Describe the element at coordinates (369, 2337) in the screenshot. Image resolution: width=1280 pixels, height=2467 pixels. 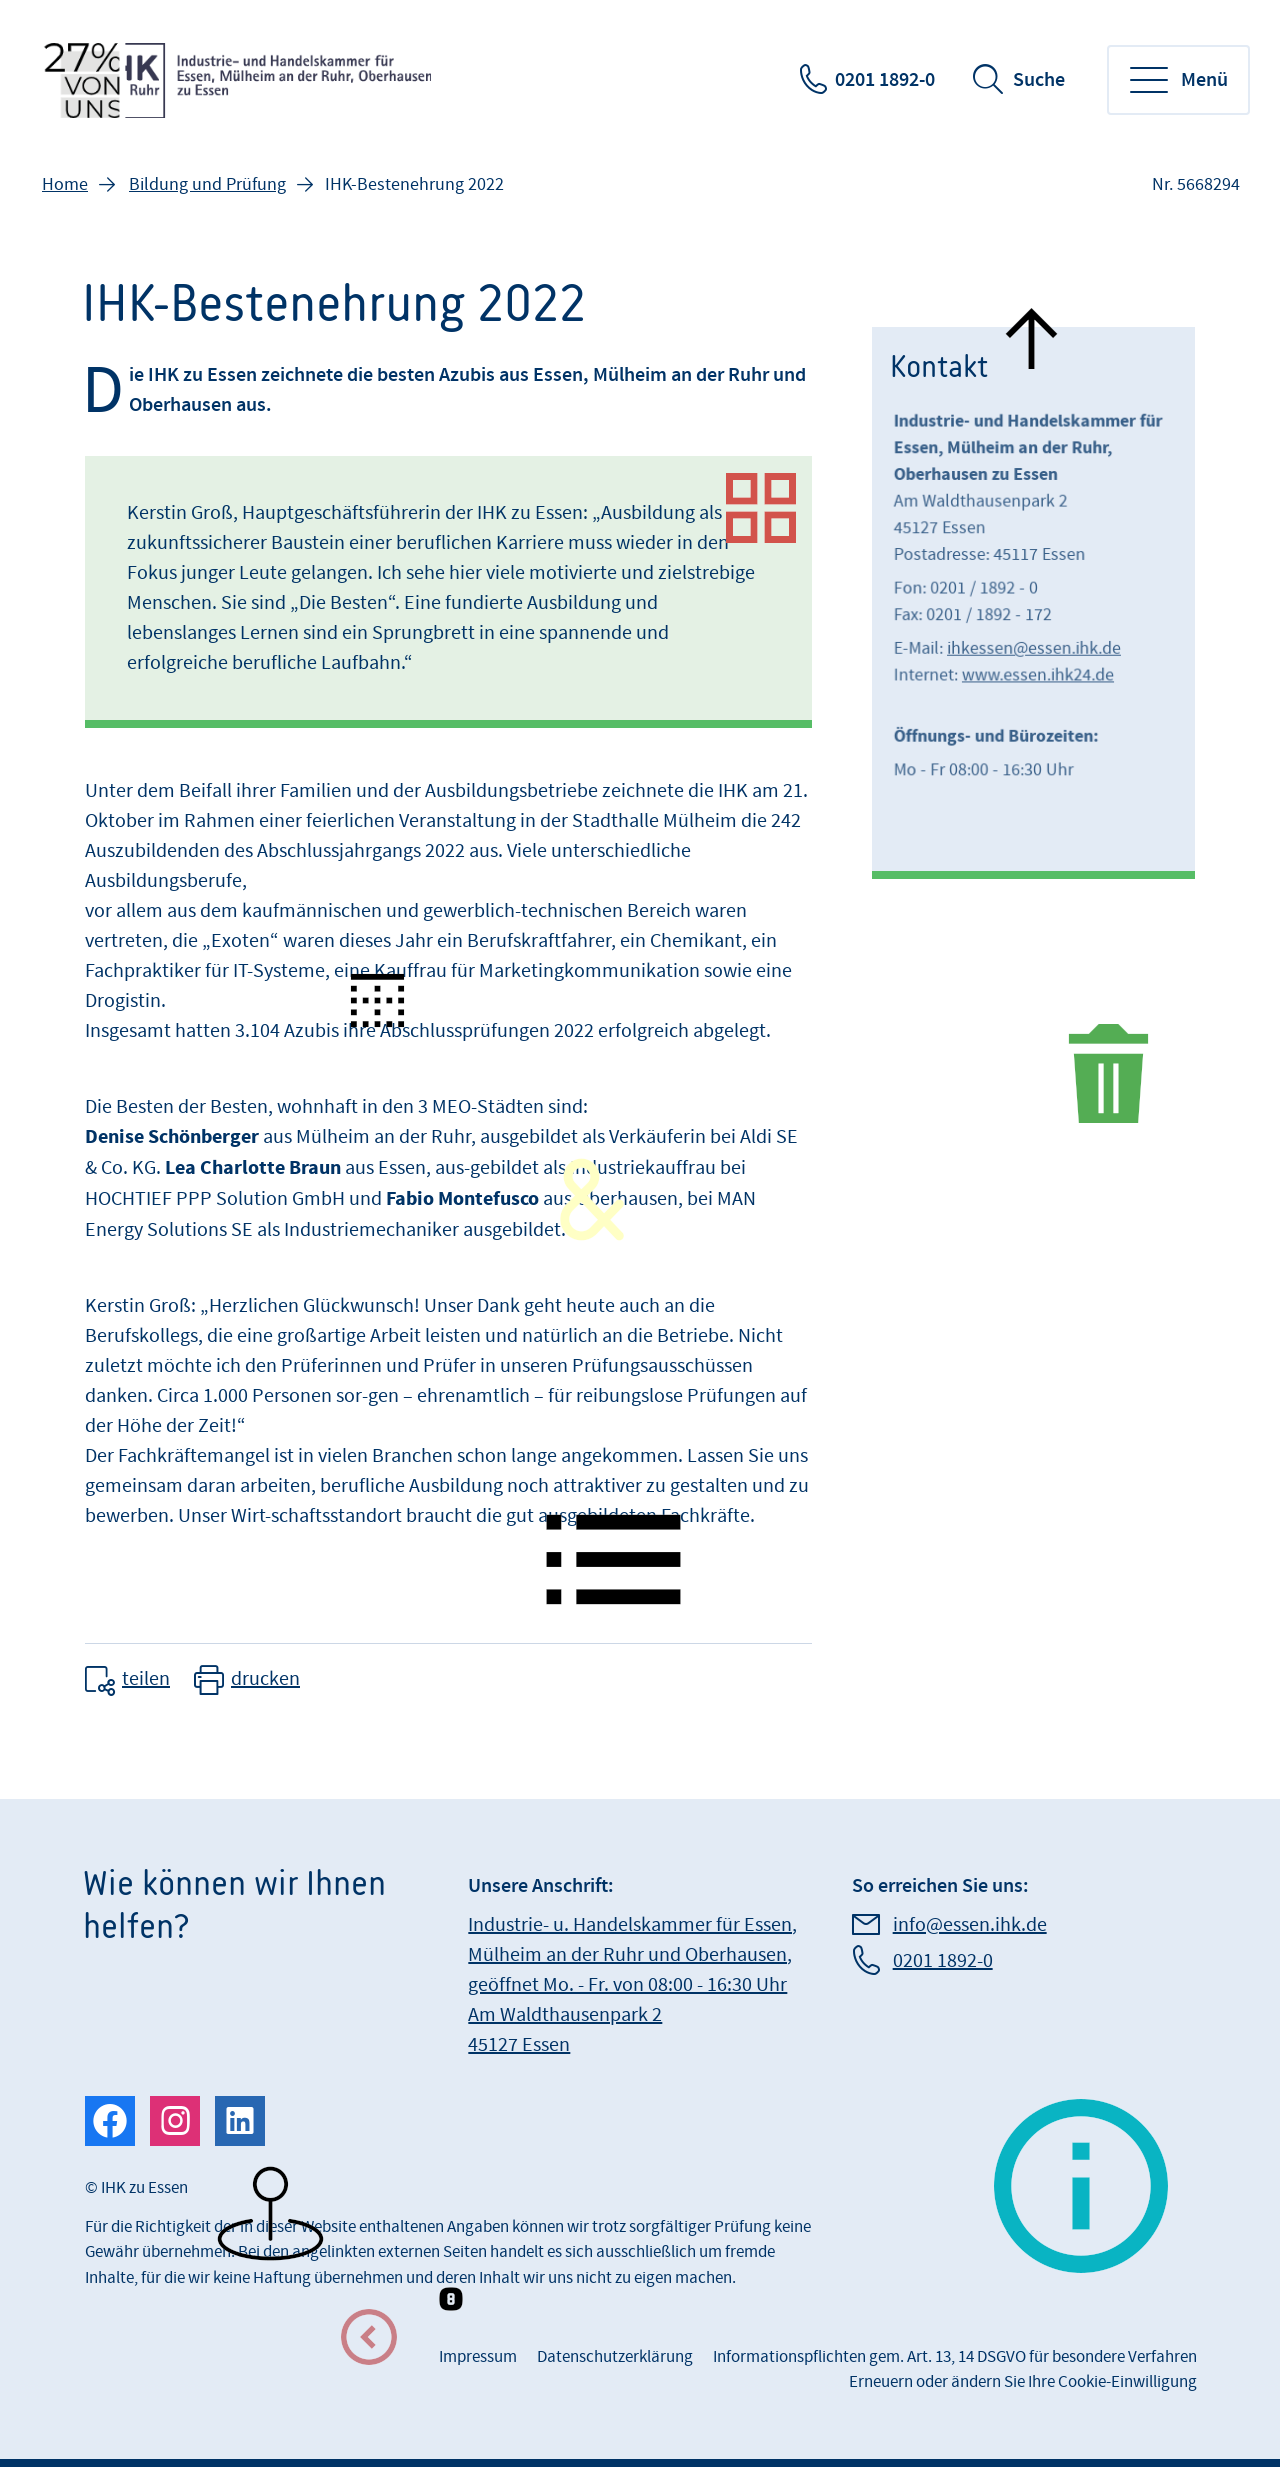
I see `go back to the previous screen` at that location.